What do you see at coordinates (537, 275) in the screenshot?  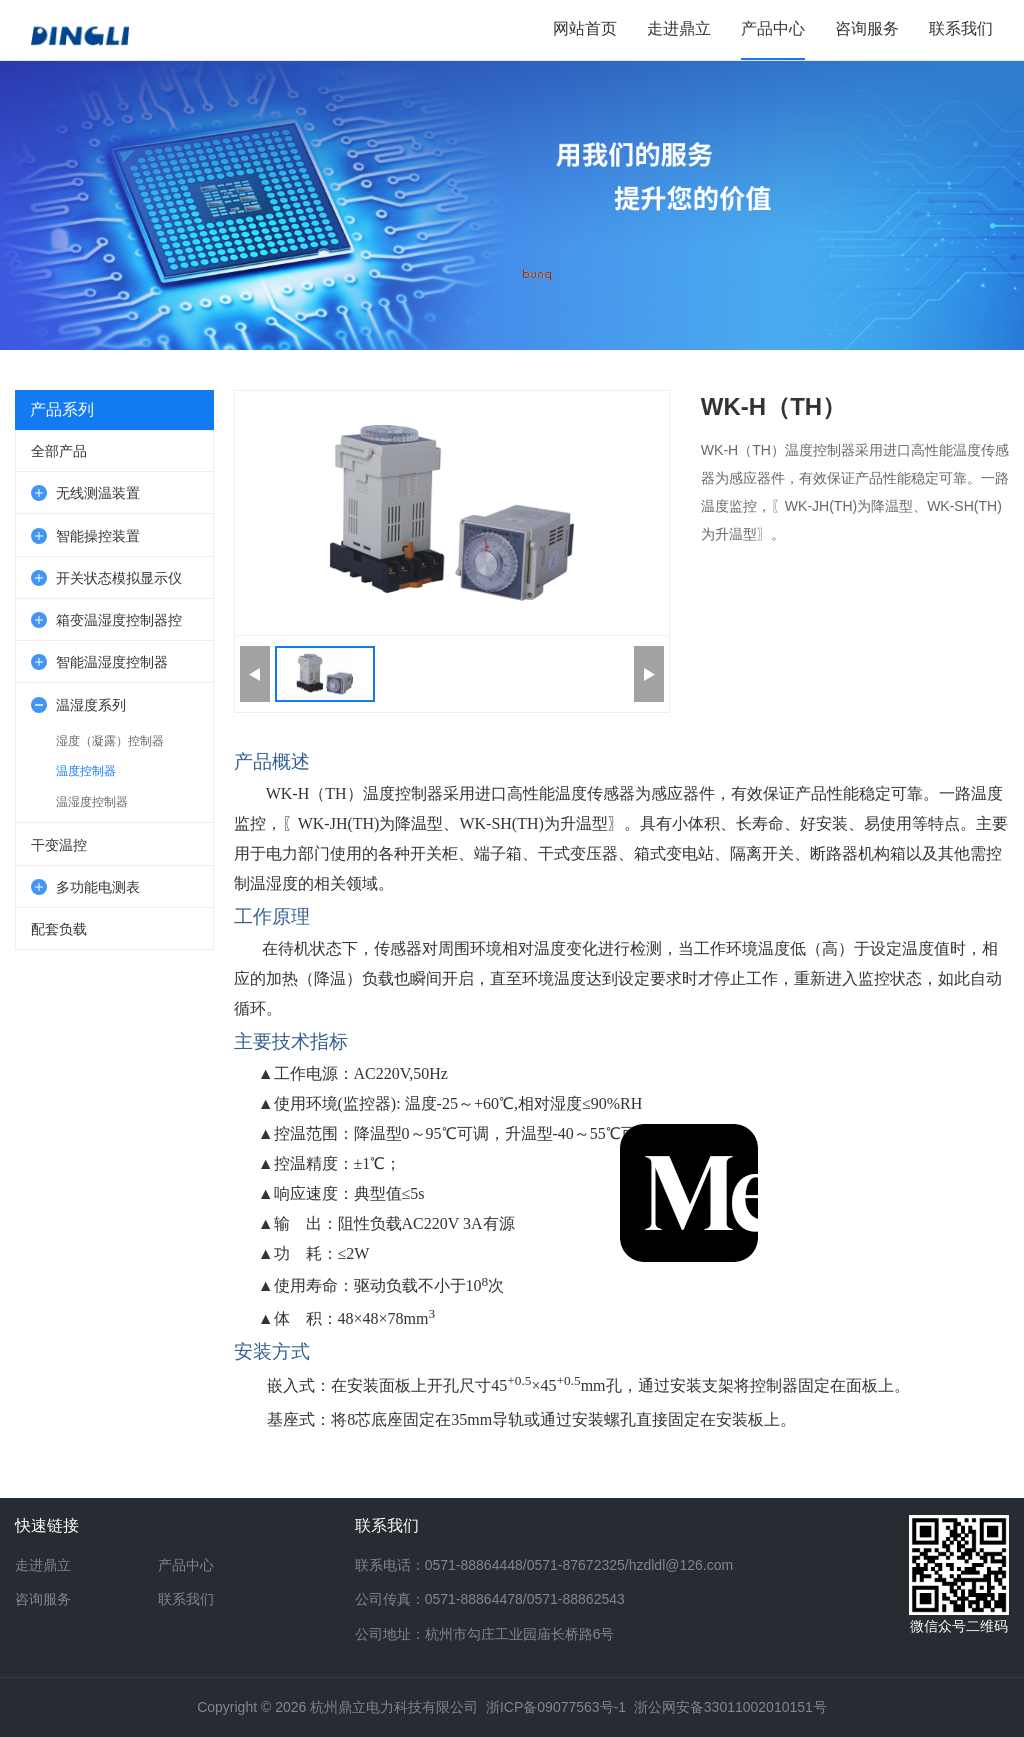 I see `open the bunq banking app` at bounding box center [537, 275].